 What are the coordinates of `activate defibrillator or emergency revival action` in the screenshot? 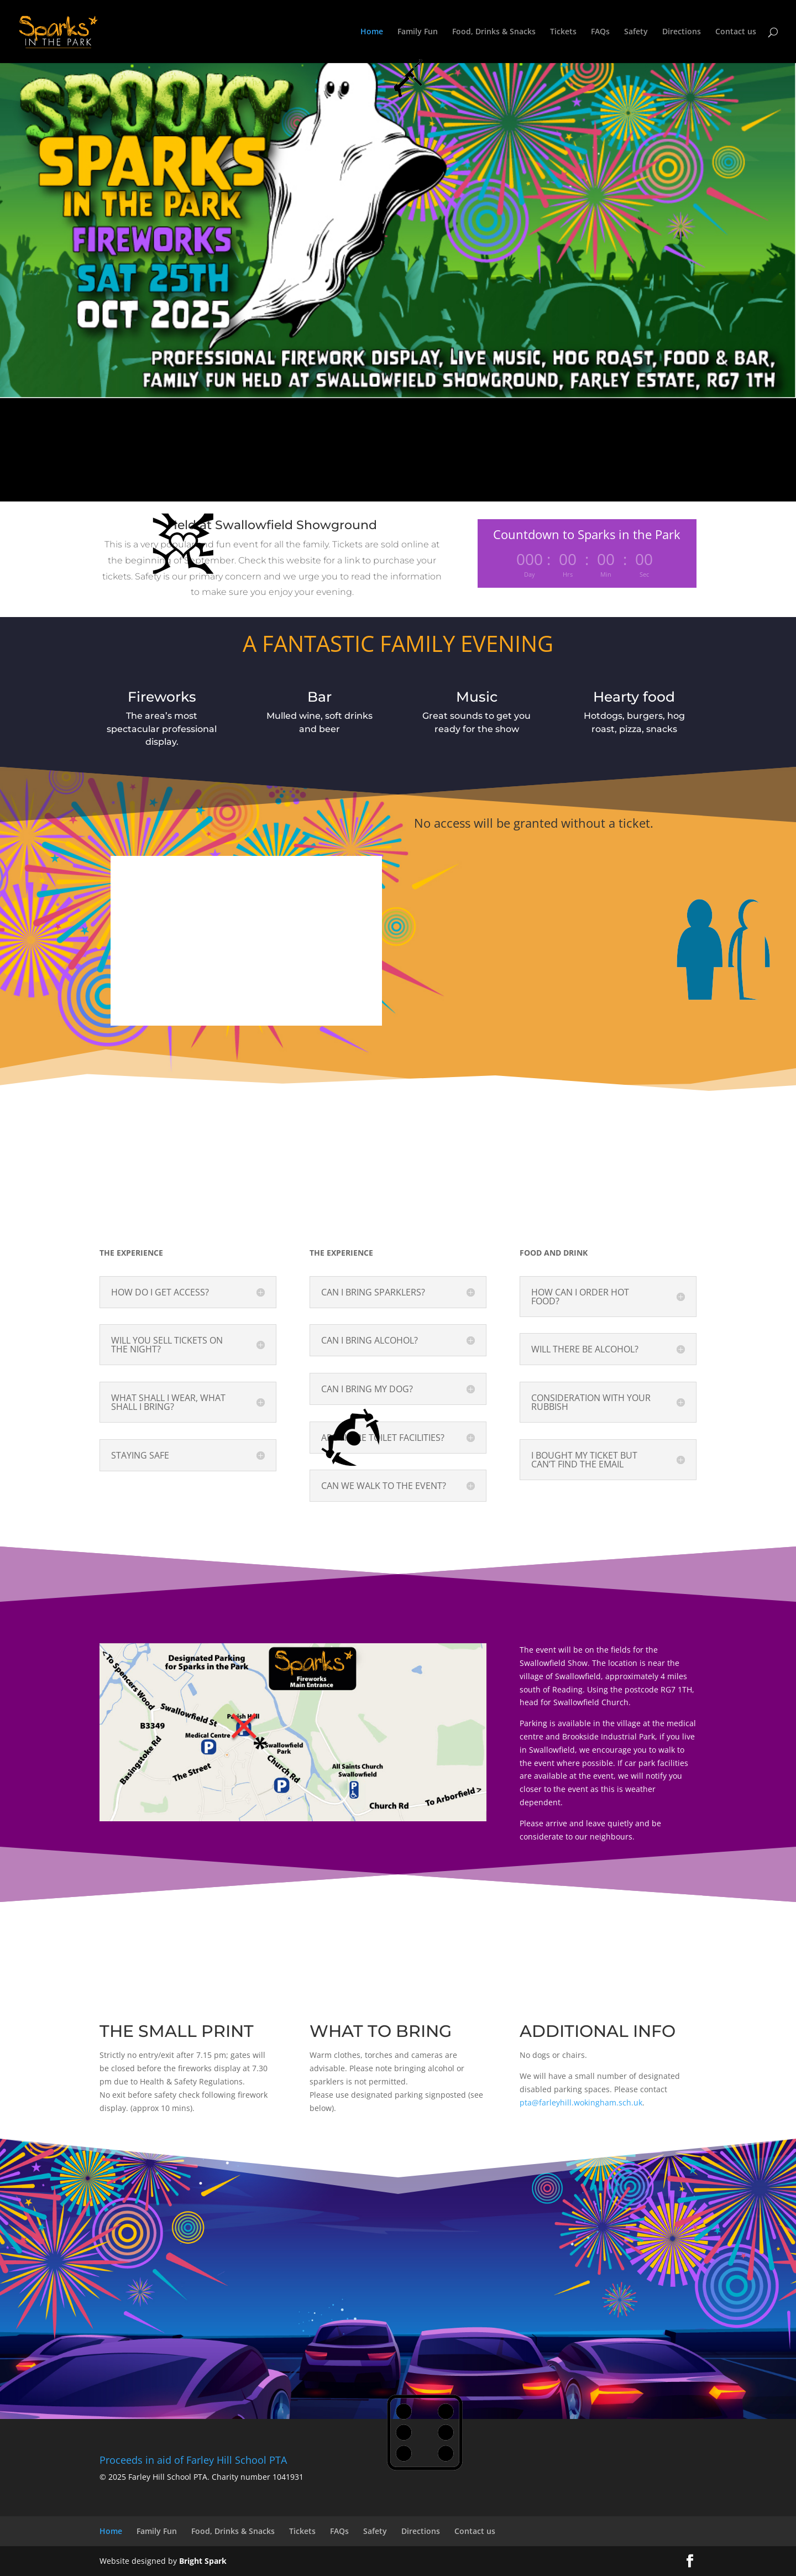 It's located at (183, 544).